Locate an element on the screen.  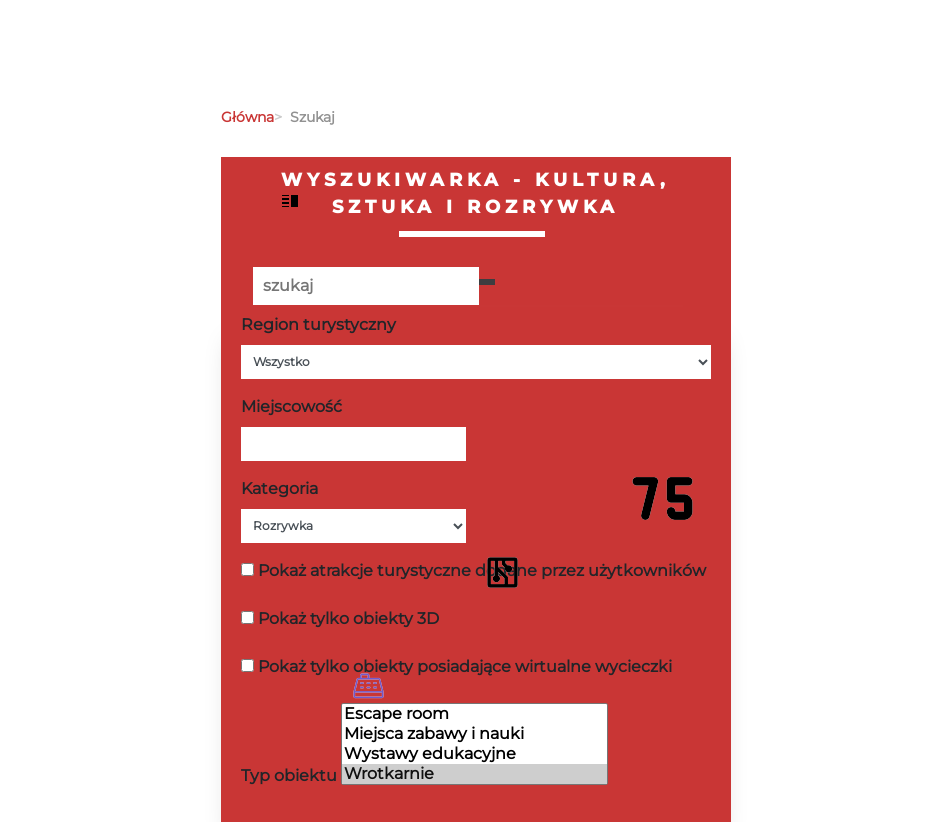
displays the number 75 as a badge or counter is located at coordinates (662, 498).